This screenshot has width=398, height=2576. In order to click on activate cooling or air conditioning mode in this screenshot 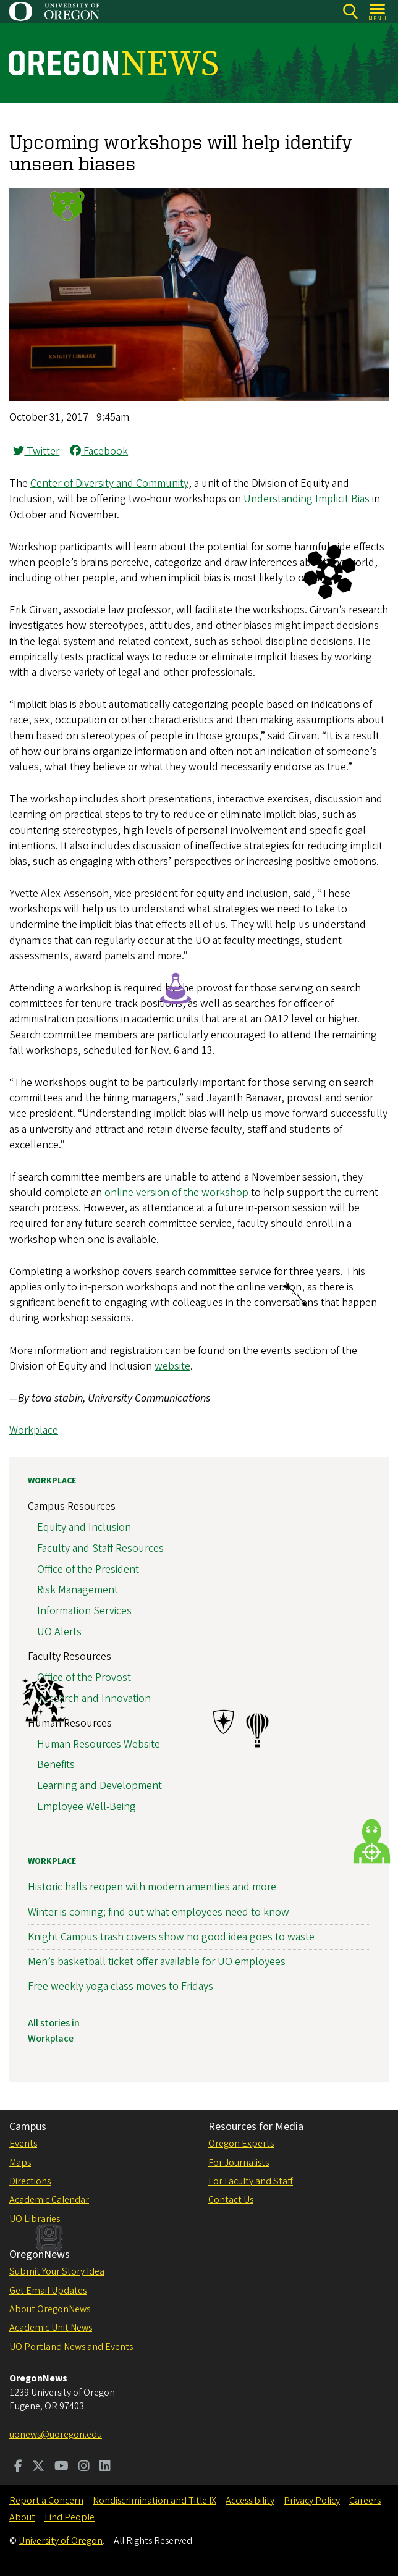, I will do `click(329, 572)`.